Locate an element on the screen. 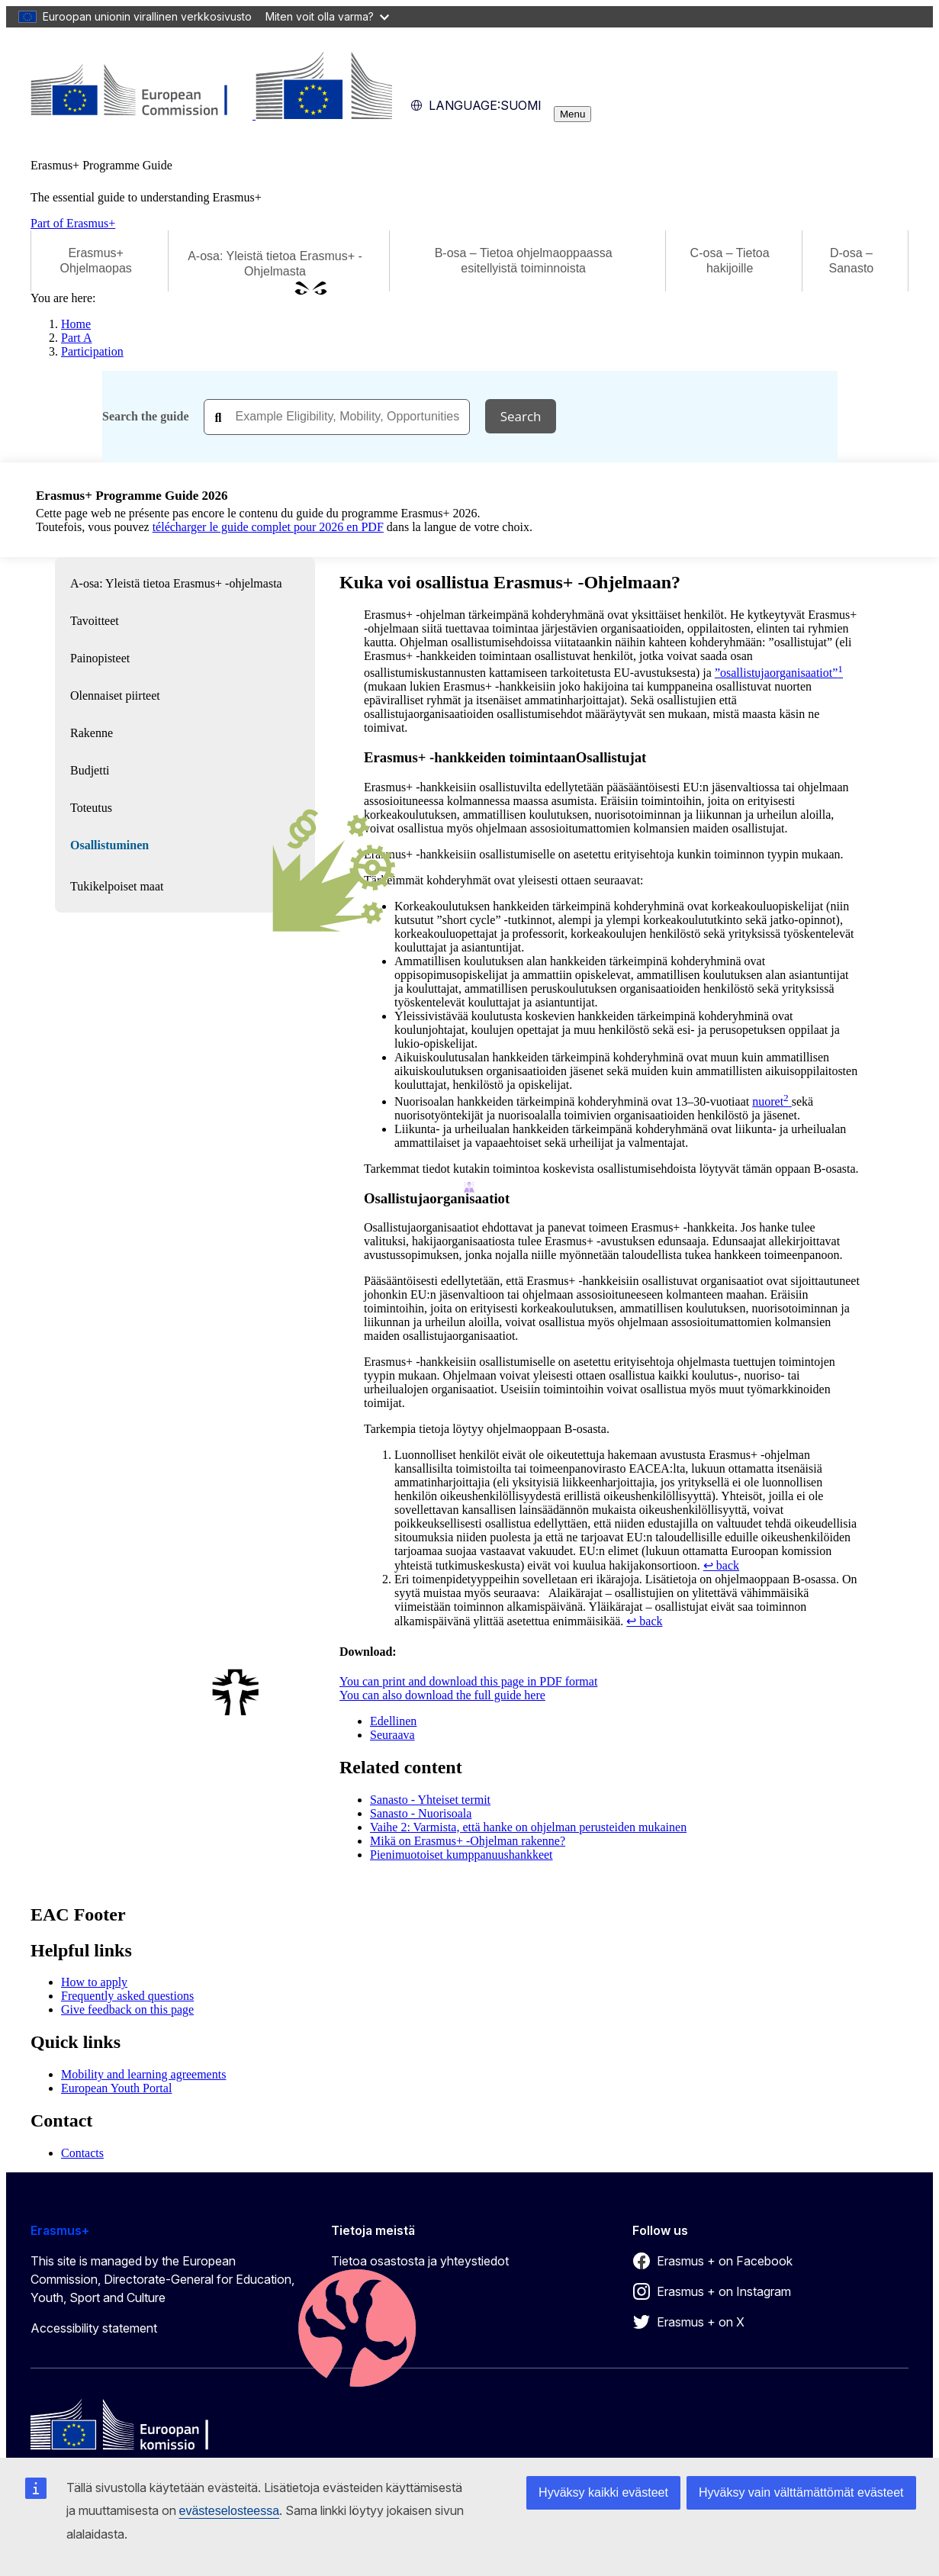  indicates player has an active power-up or buff is located at coordinates (235, 1692).